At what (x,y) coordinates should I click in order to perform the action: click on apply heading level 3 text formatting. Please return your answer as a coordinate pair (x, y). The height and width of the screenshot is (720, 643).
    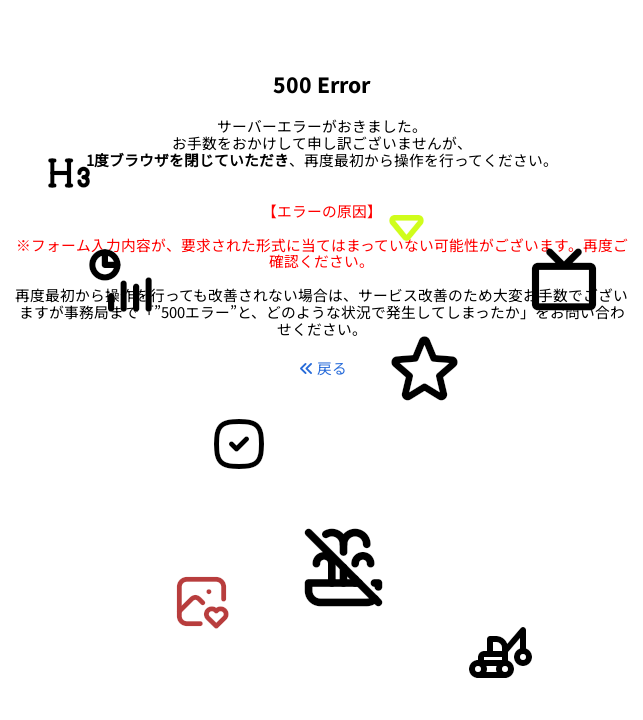
    Looking at the image, I should click on (69, 173).